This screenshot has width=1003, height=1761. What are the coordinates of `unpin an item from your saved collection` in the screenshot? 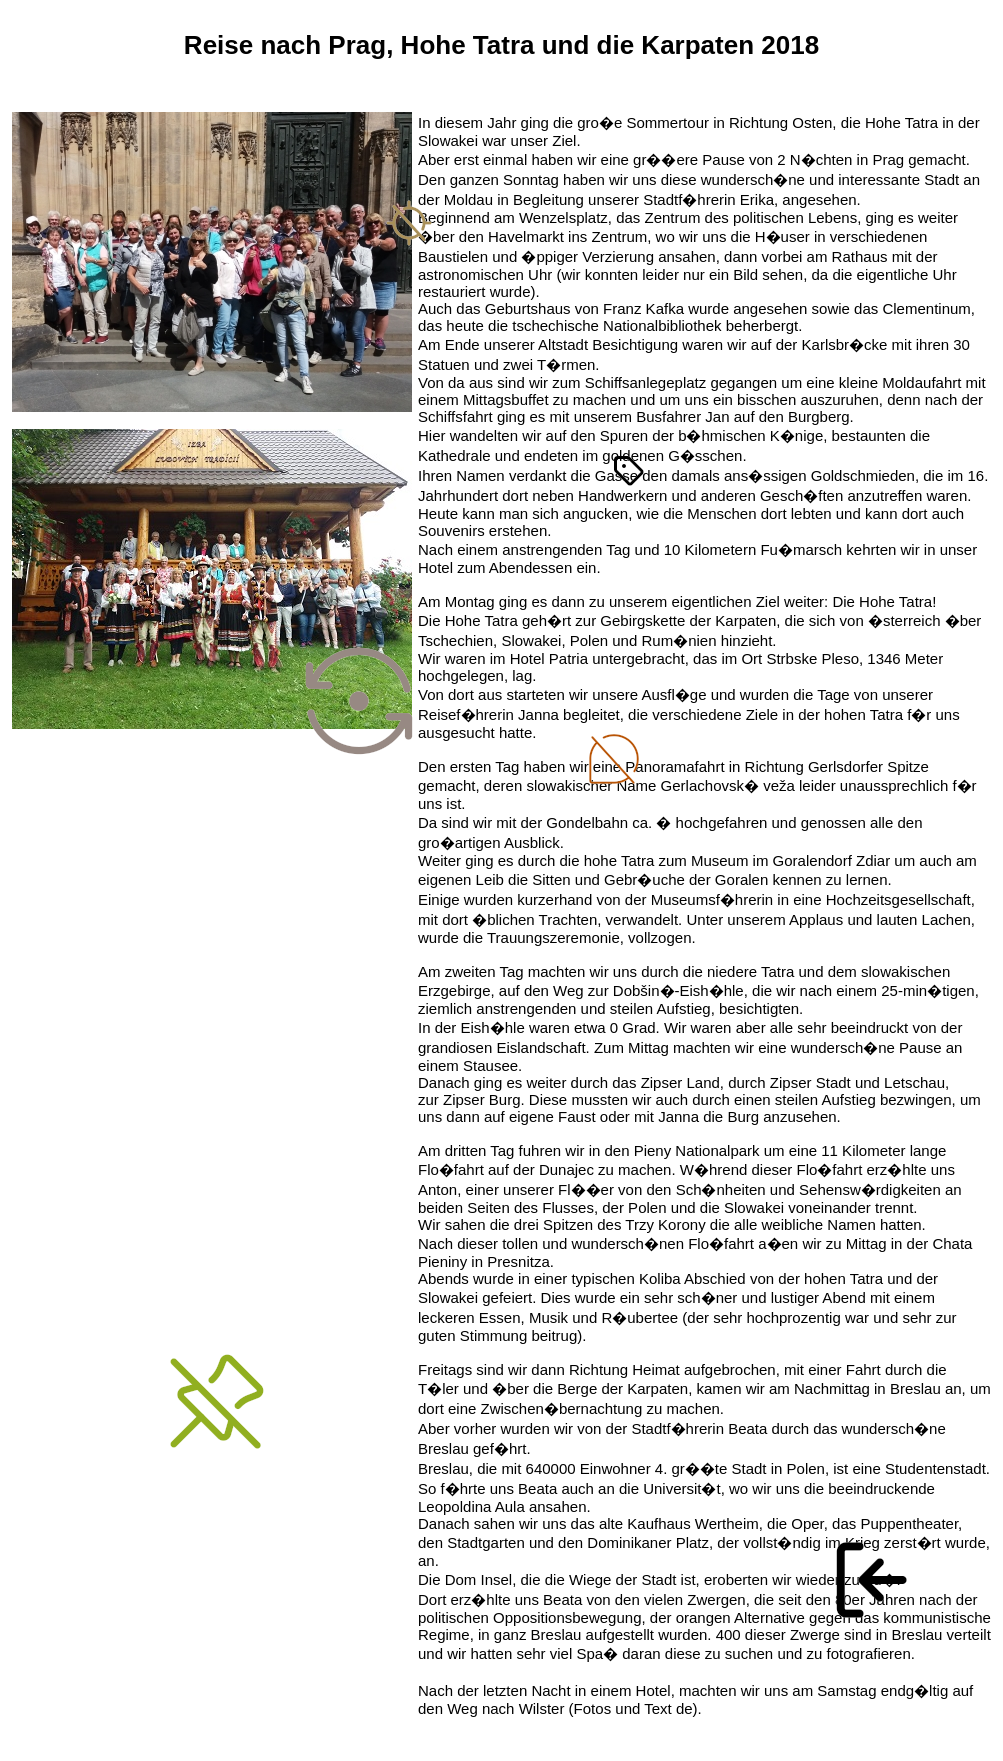 It's located at (214, 1403).